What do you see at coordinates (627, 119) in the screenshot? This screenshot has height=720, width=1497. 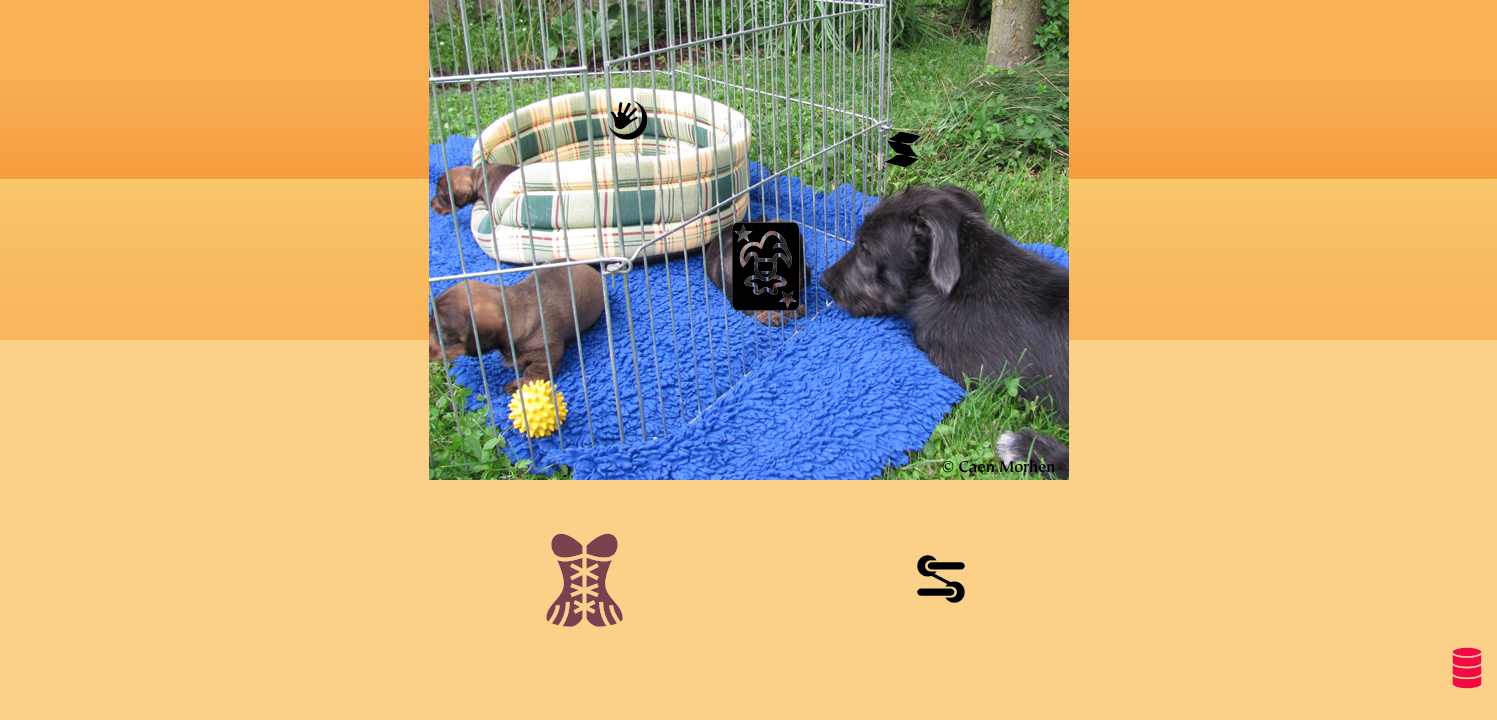 I see `slap or hit action in a game` at bounding box center [627, 119].